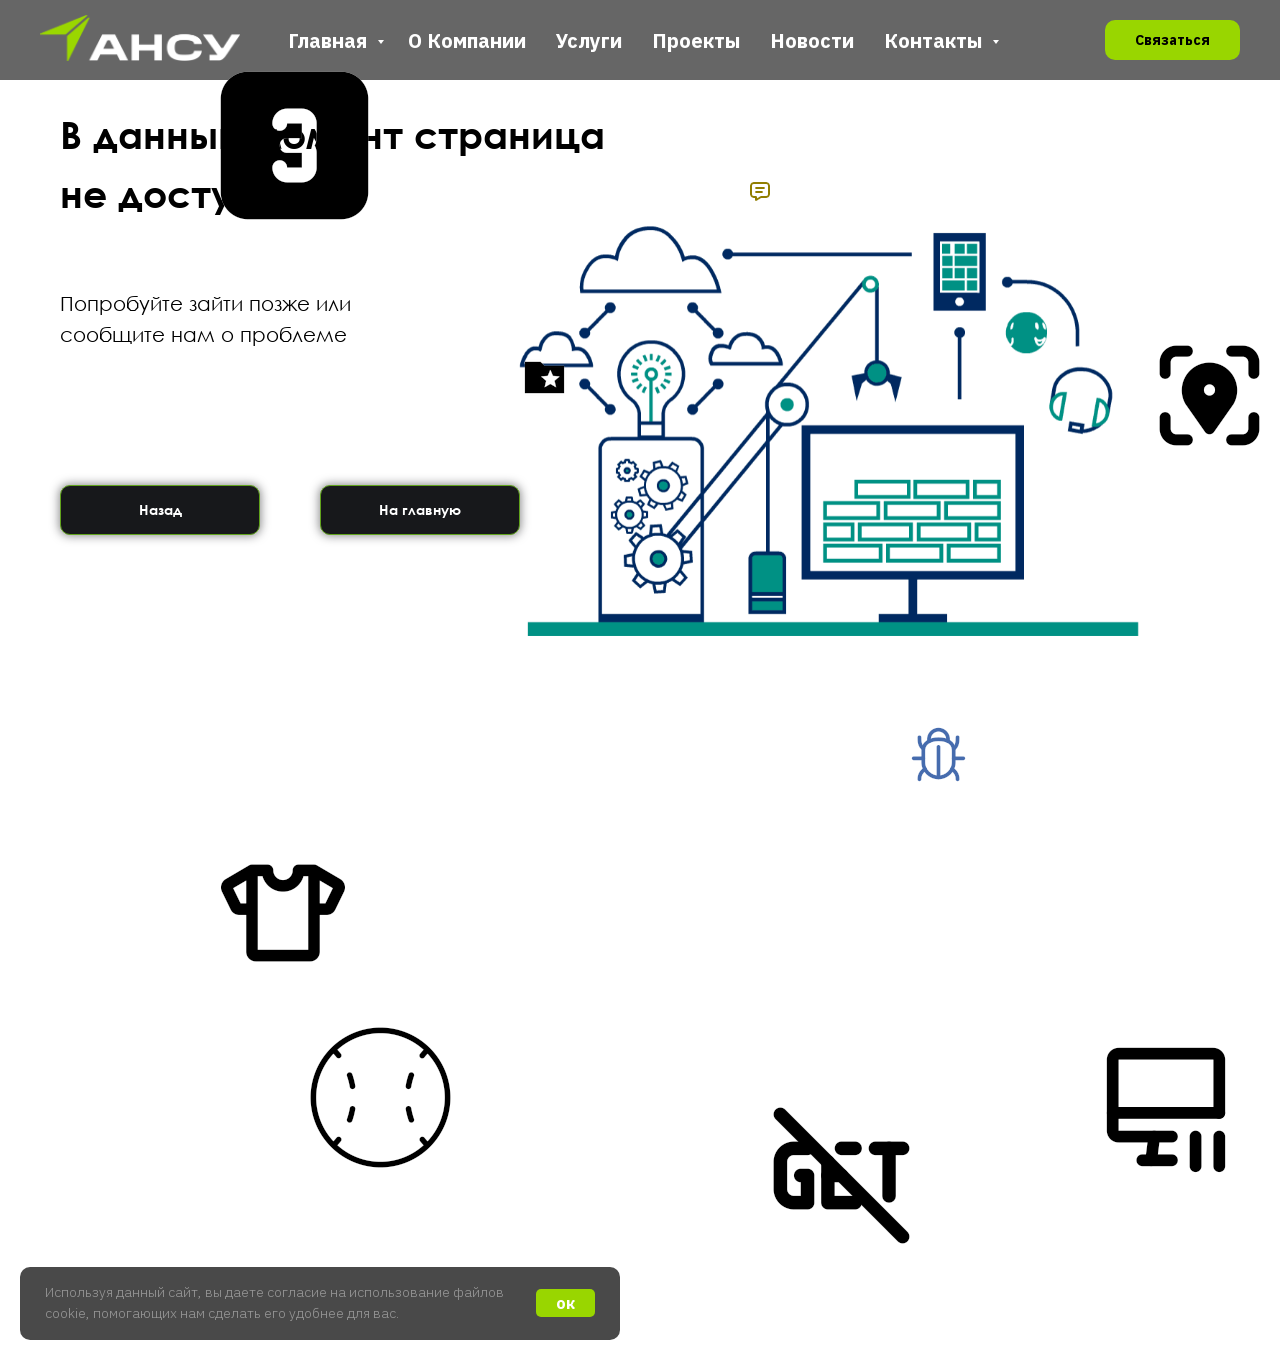 Image resolution: width=1280 pixels, height=1370 pixels. What do you see at coordinates (760, 191) in the screenshot?
I see `open messaging or chat` at bounding box center [760, 191].